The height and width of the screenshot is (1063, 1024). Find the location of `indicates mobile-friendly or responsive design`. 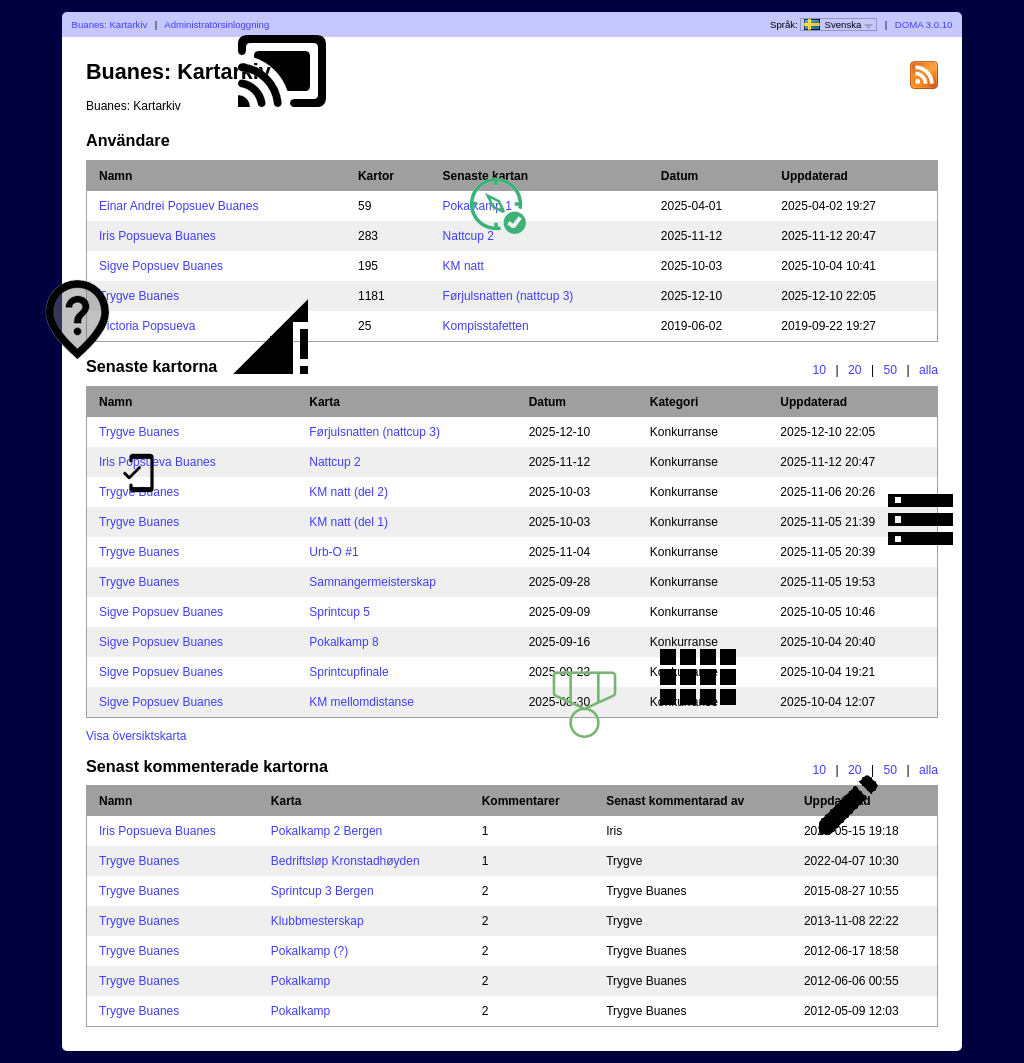

indicates mobile-friendly or responsive design is located at coordinates (138, 473).